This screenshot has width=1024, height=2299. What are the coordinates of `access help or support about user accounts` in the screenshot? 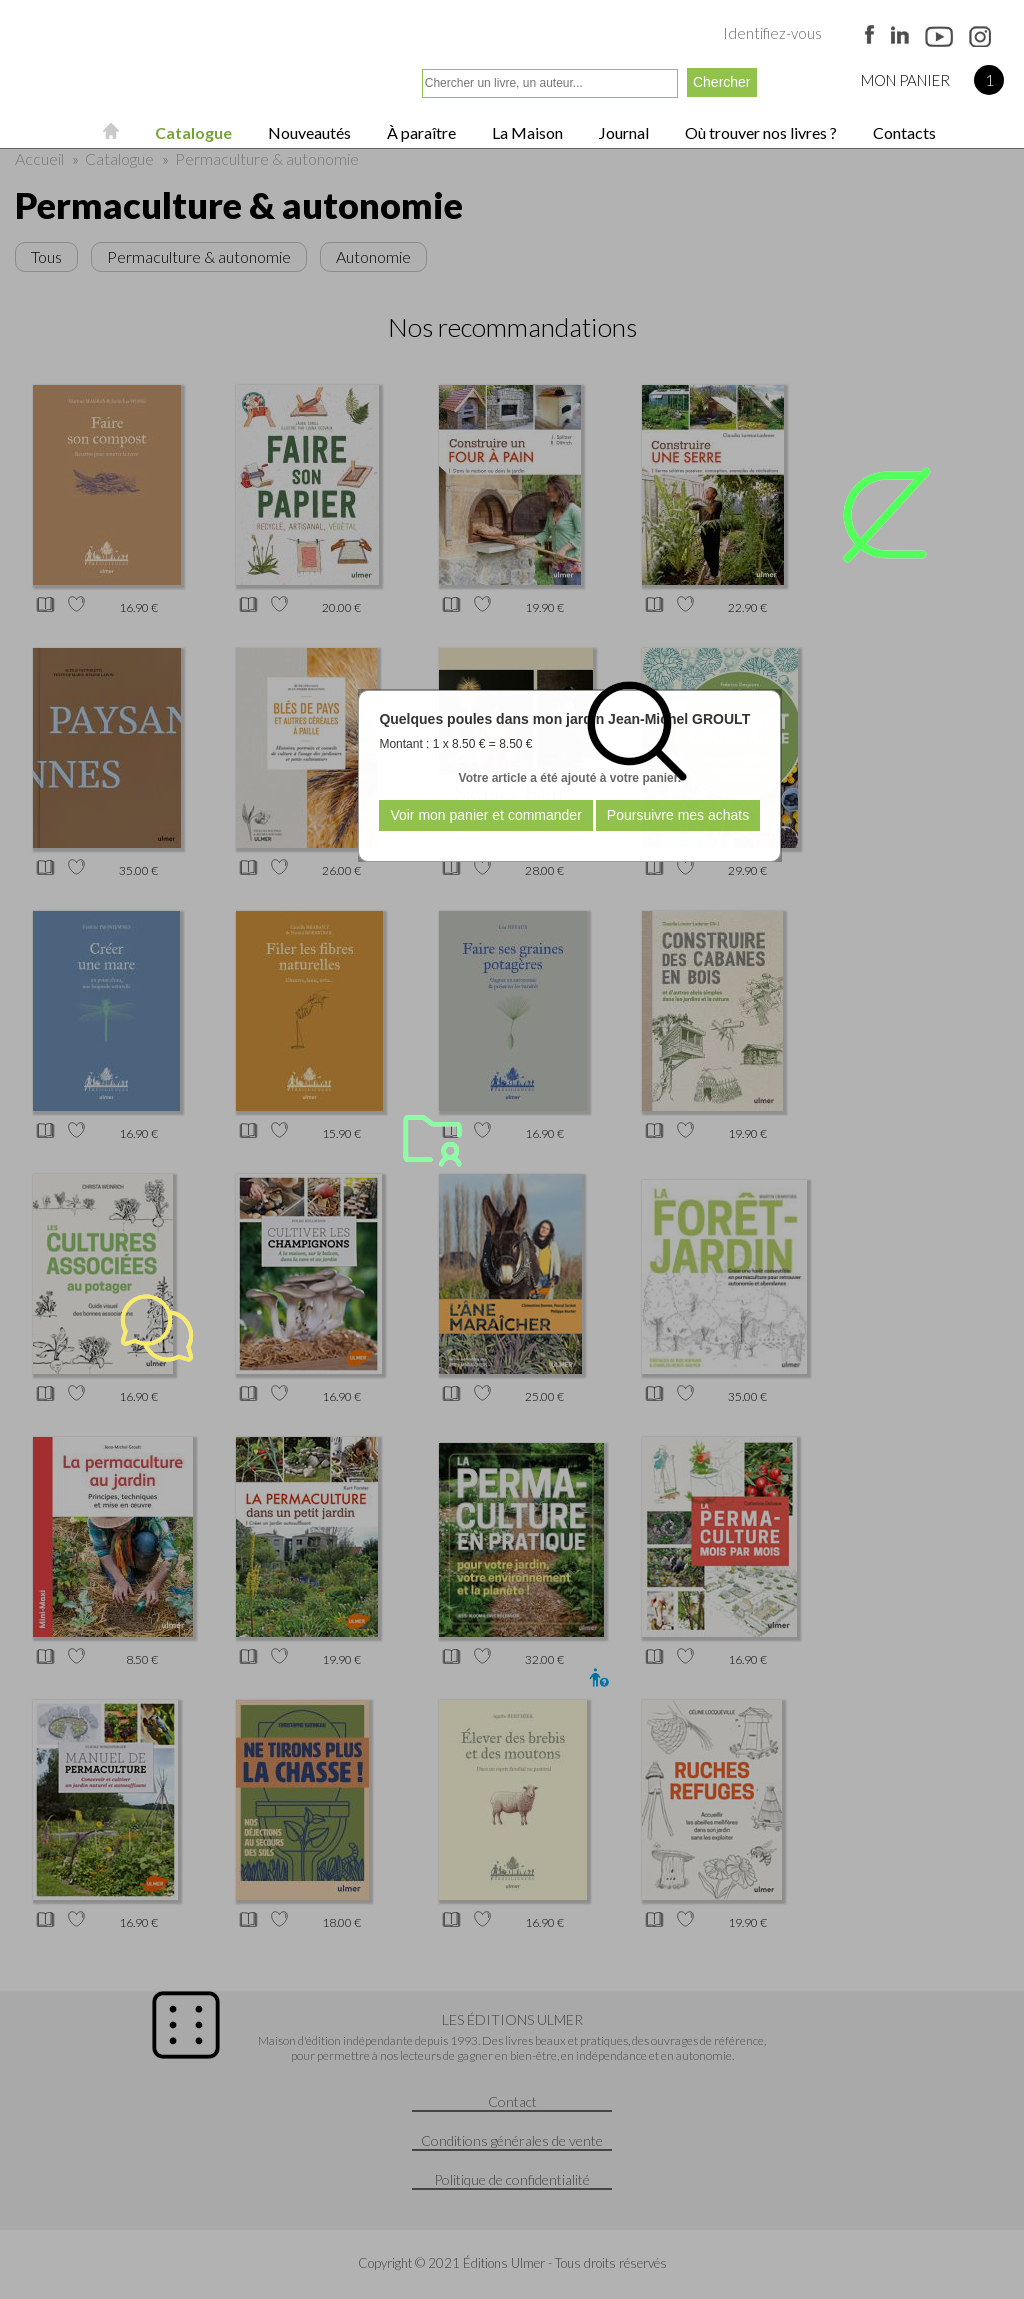 It's located at (598, 1677).